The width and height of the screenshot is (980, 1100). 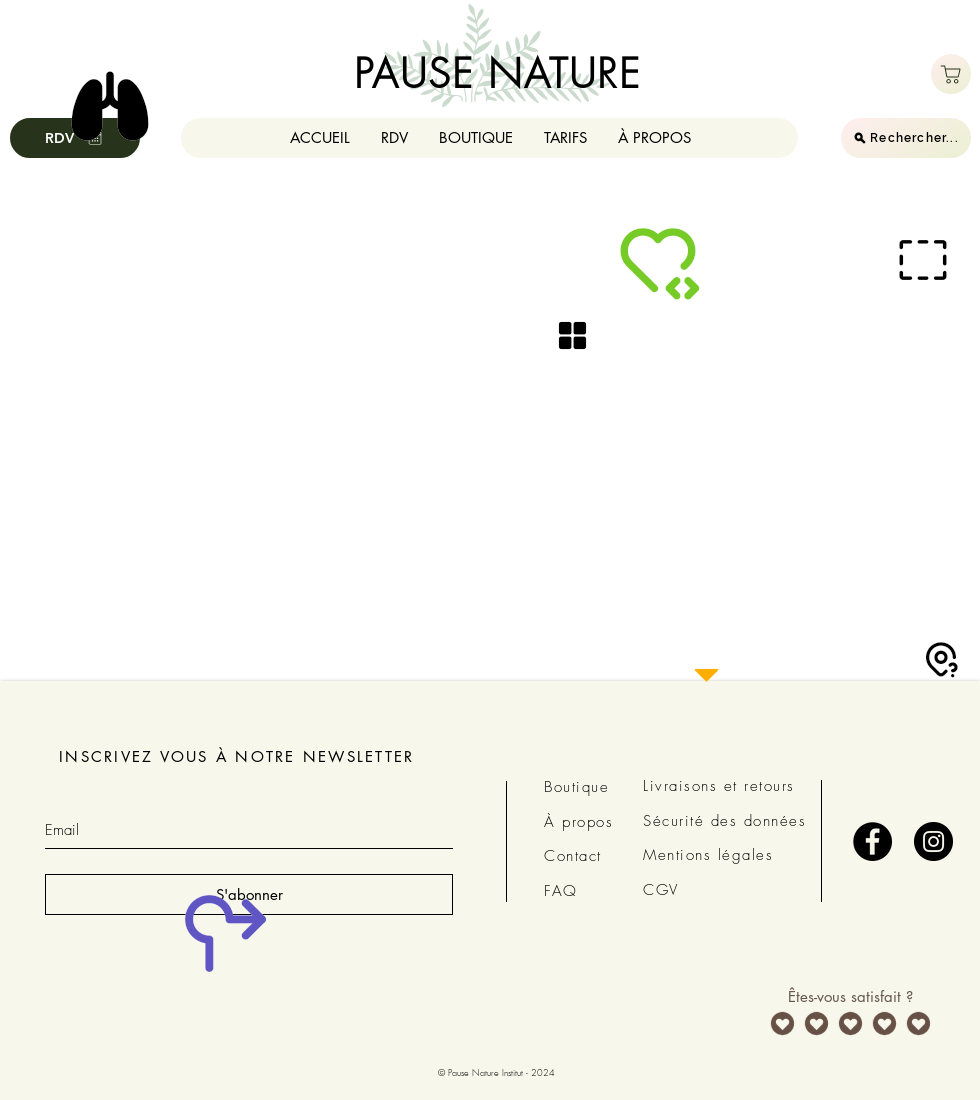 What do you see at coordinates (941, 659) in the screenshot?
I see `unknown or unconfirmed location` at bounding box center [941, 659].